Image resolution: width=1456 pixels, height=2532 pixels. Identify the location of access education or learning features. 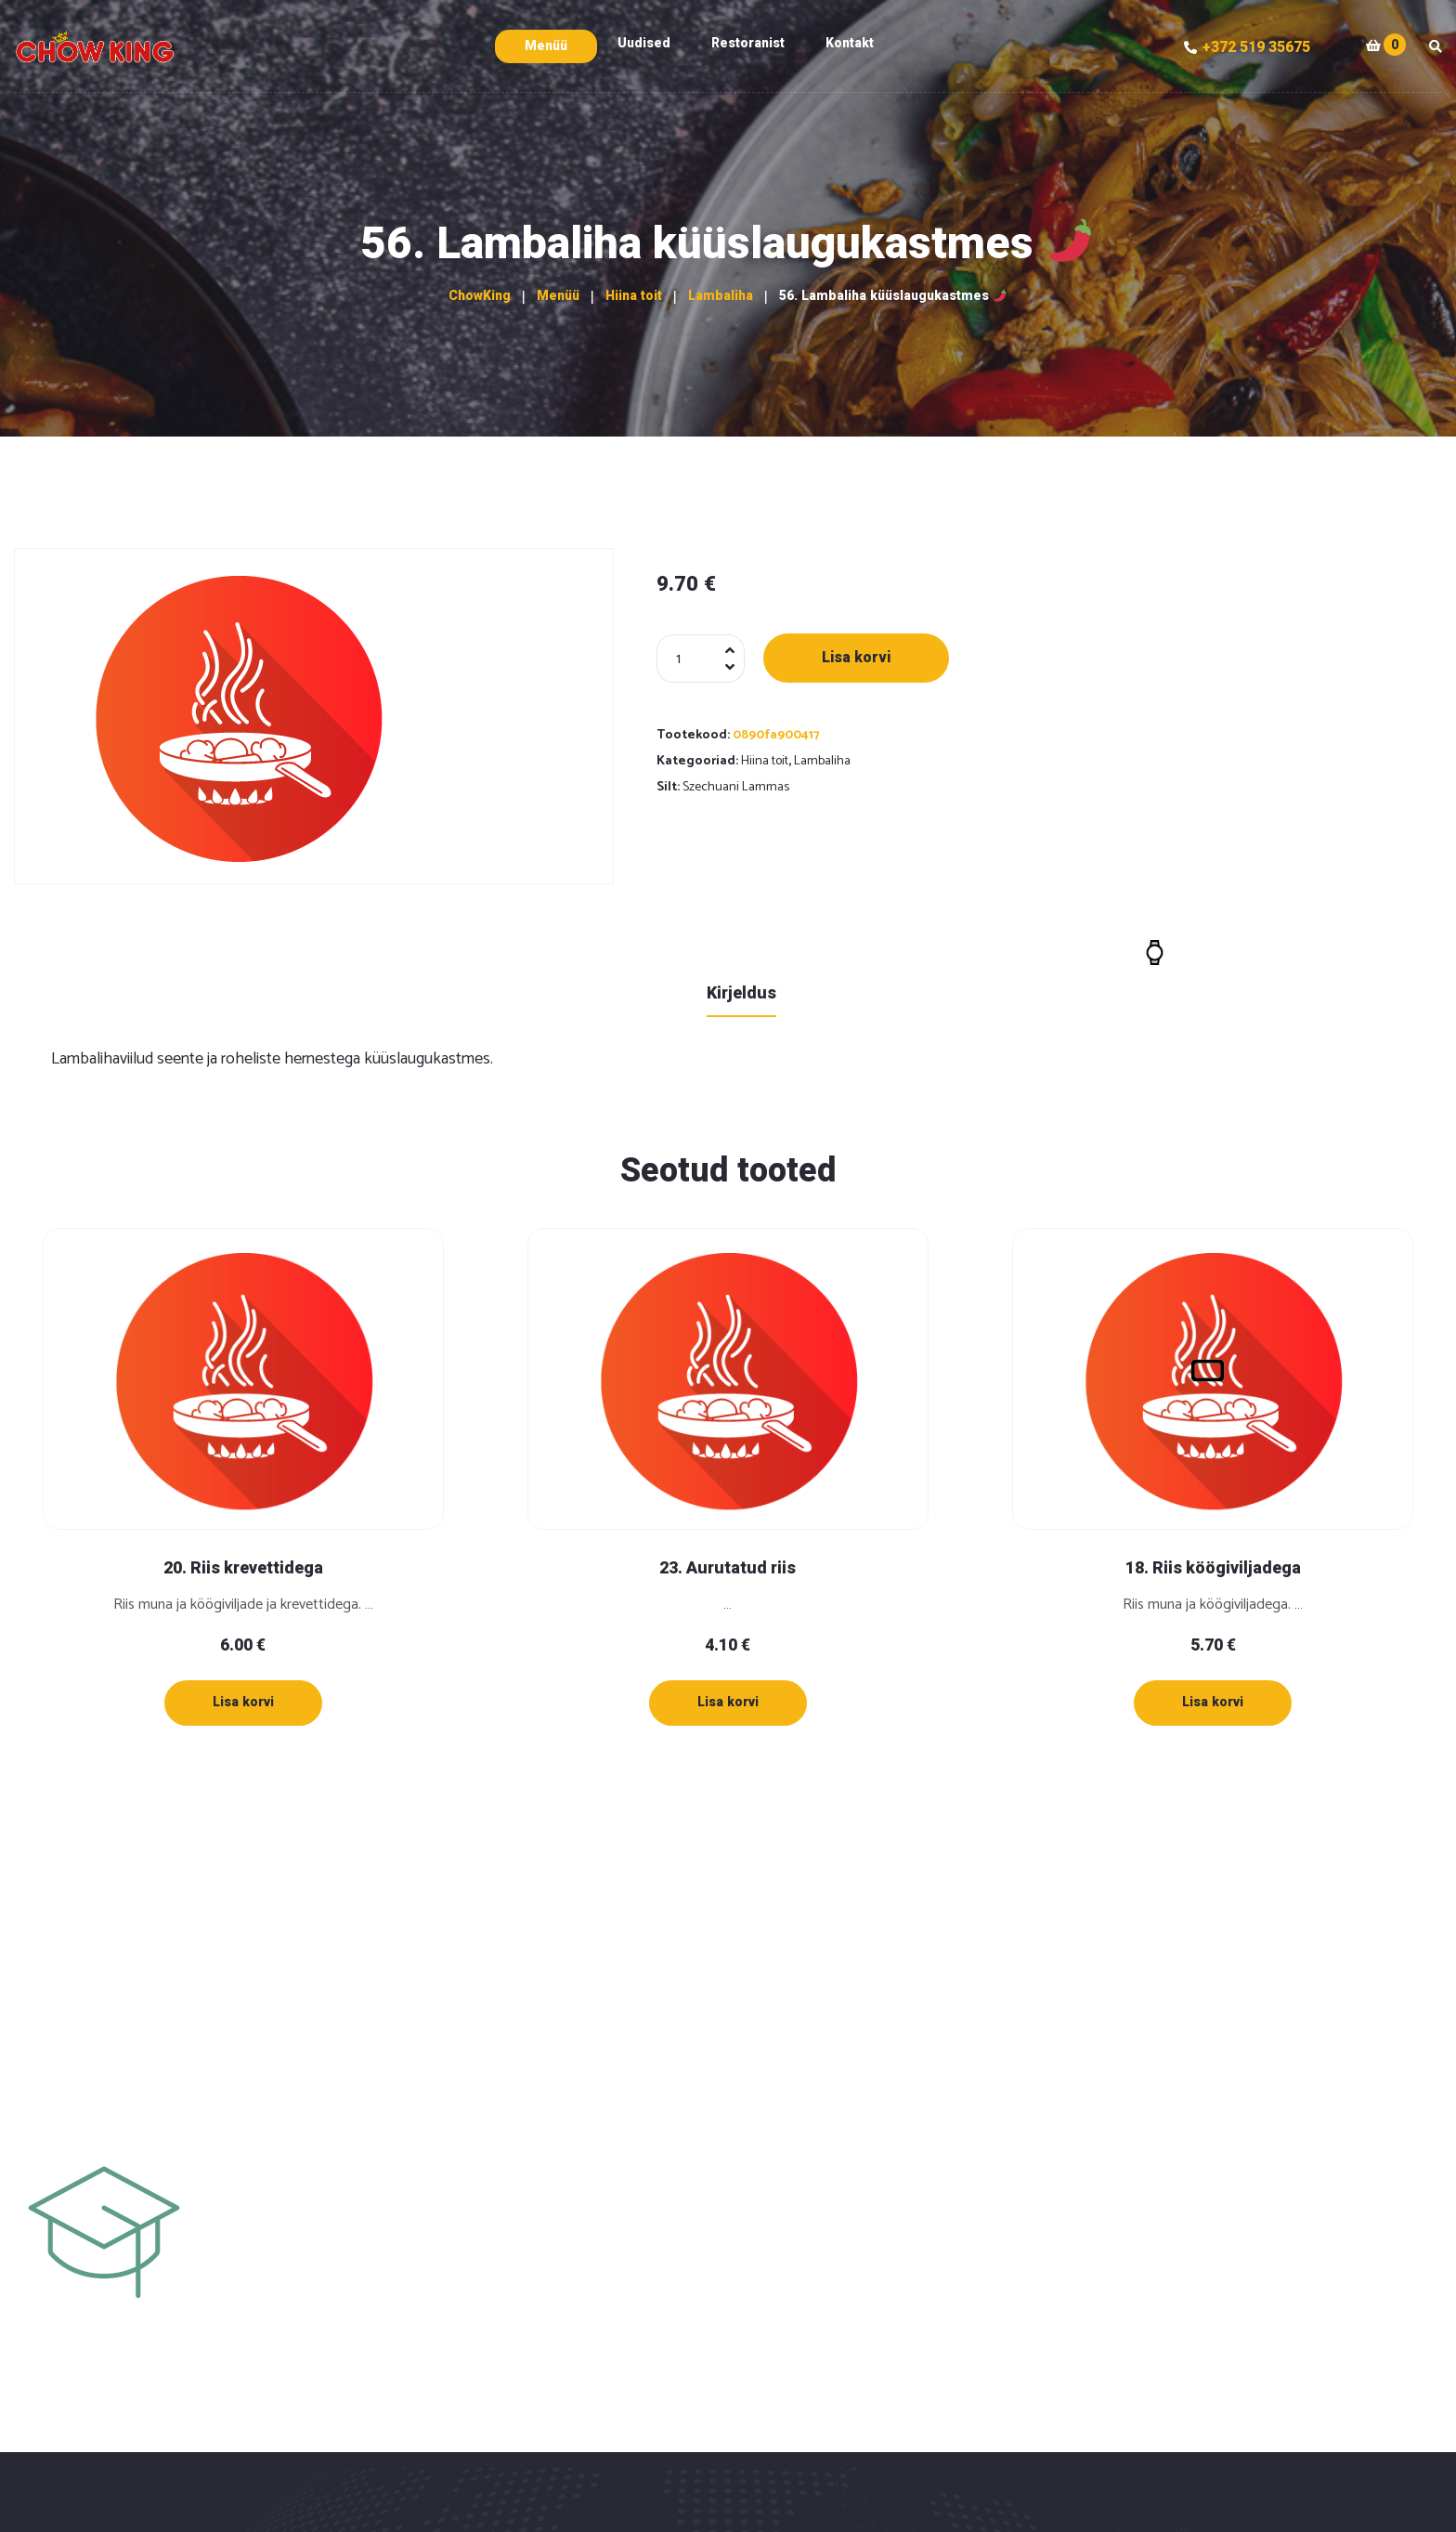
(104, 2227).